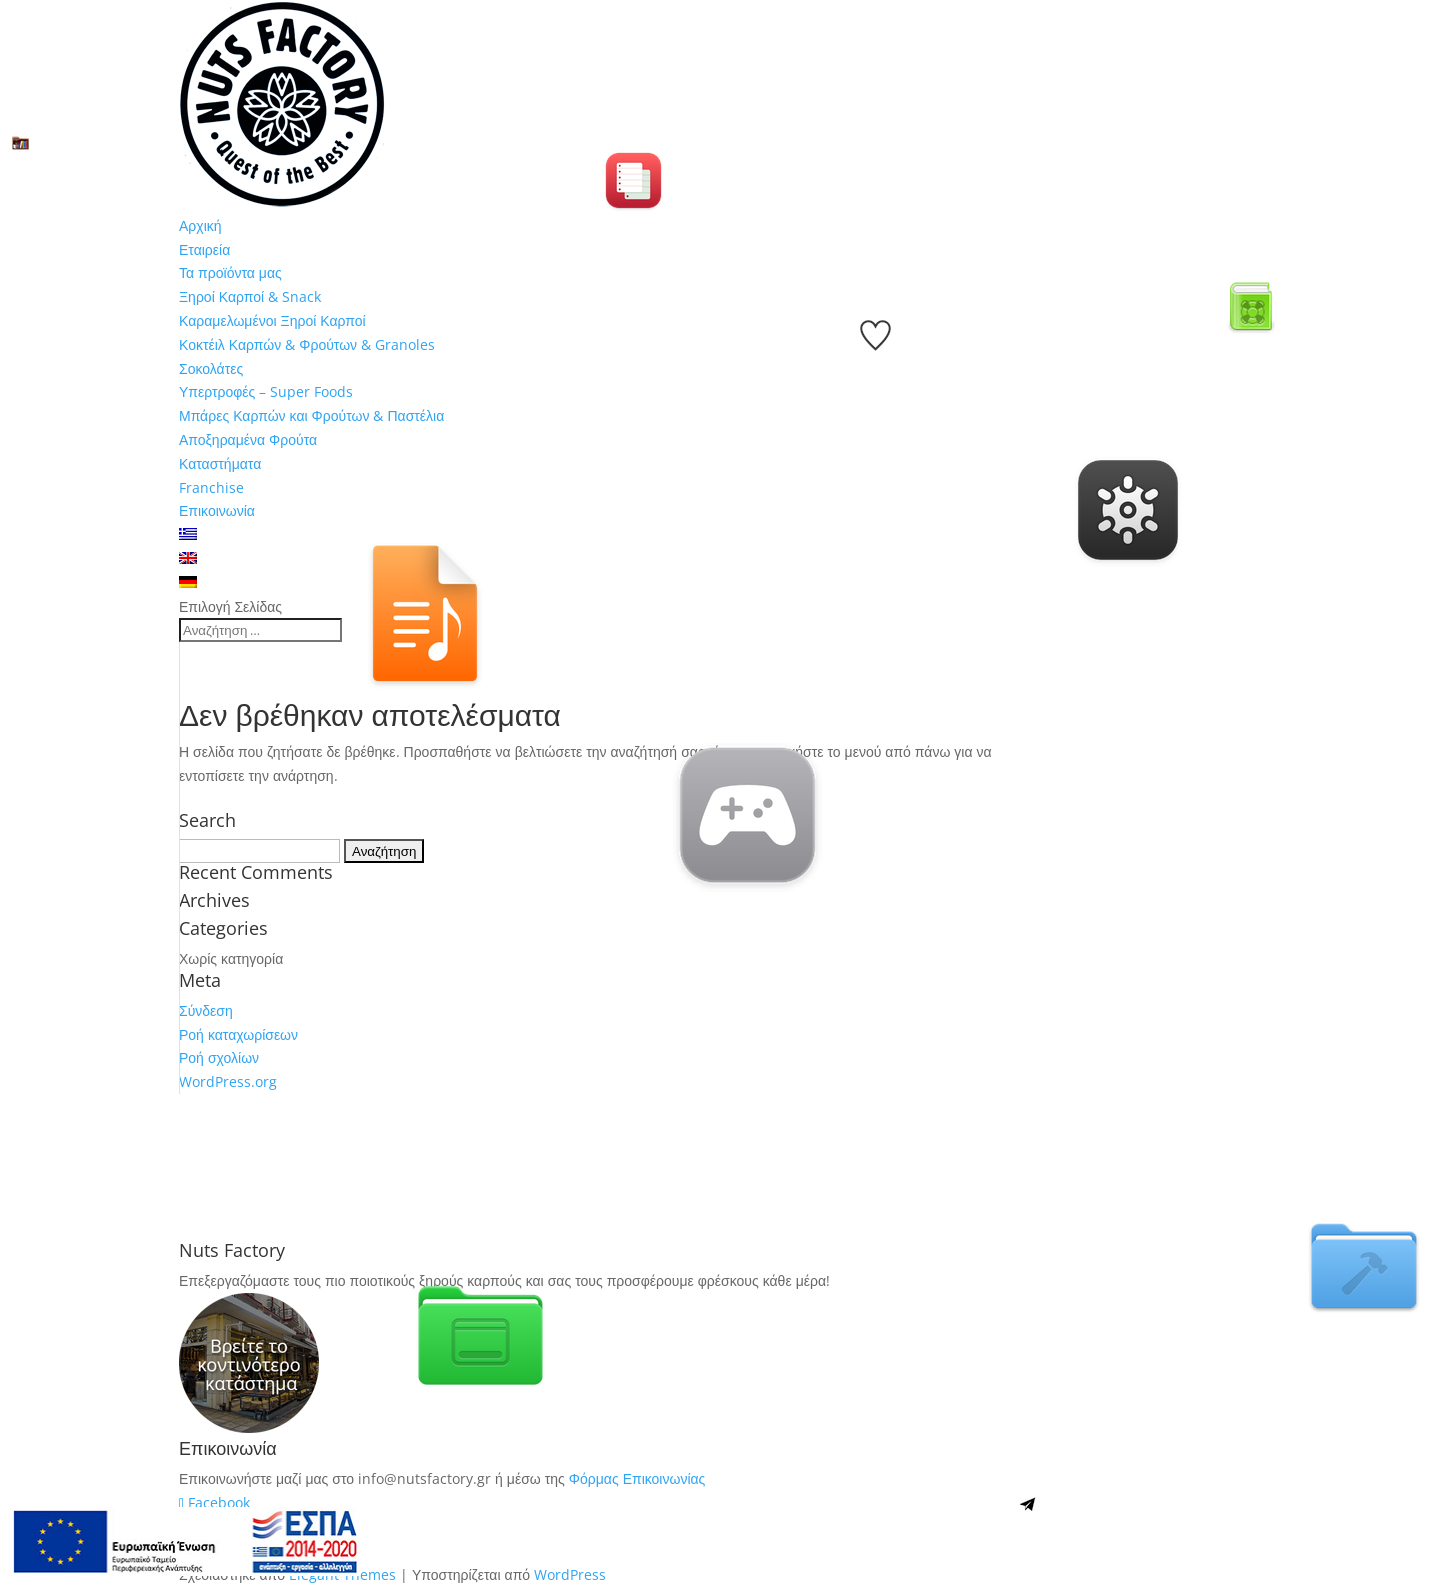  Describe the element at coordinates (747, 817) in the screenshot. I see `access gaming preferences and settings` at that location.